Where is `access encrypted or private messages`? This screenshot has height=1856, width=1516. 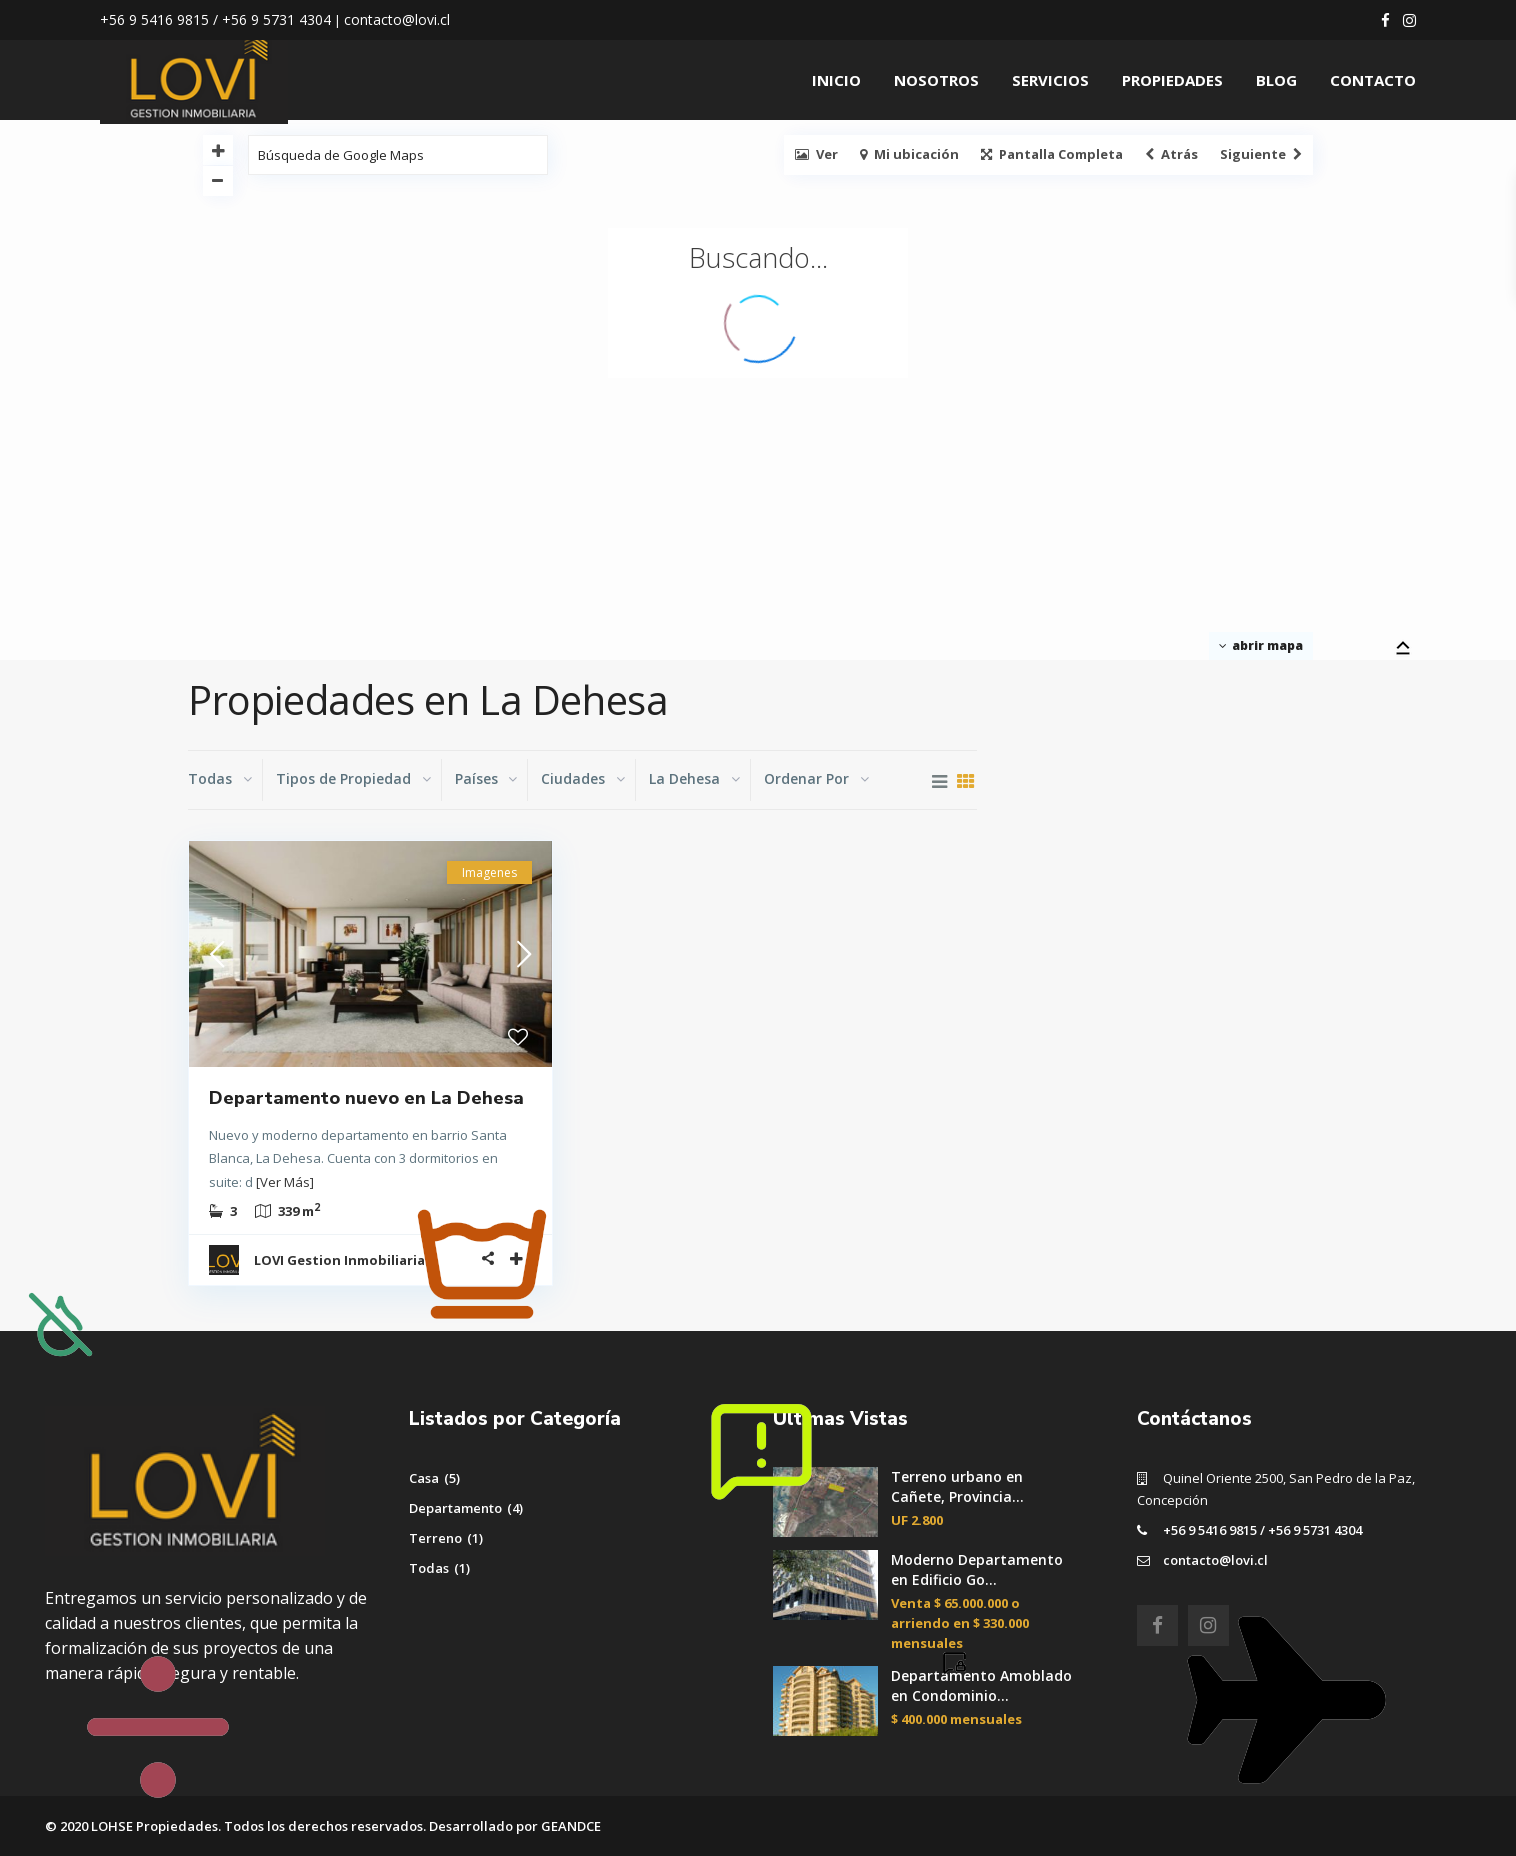 access encrypted or private messages is located at coordinates (954, 1662).